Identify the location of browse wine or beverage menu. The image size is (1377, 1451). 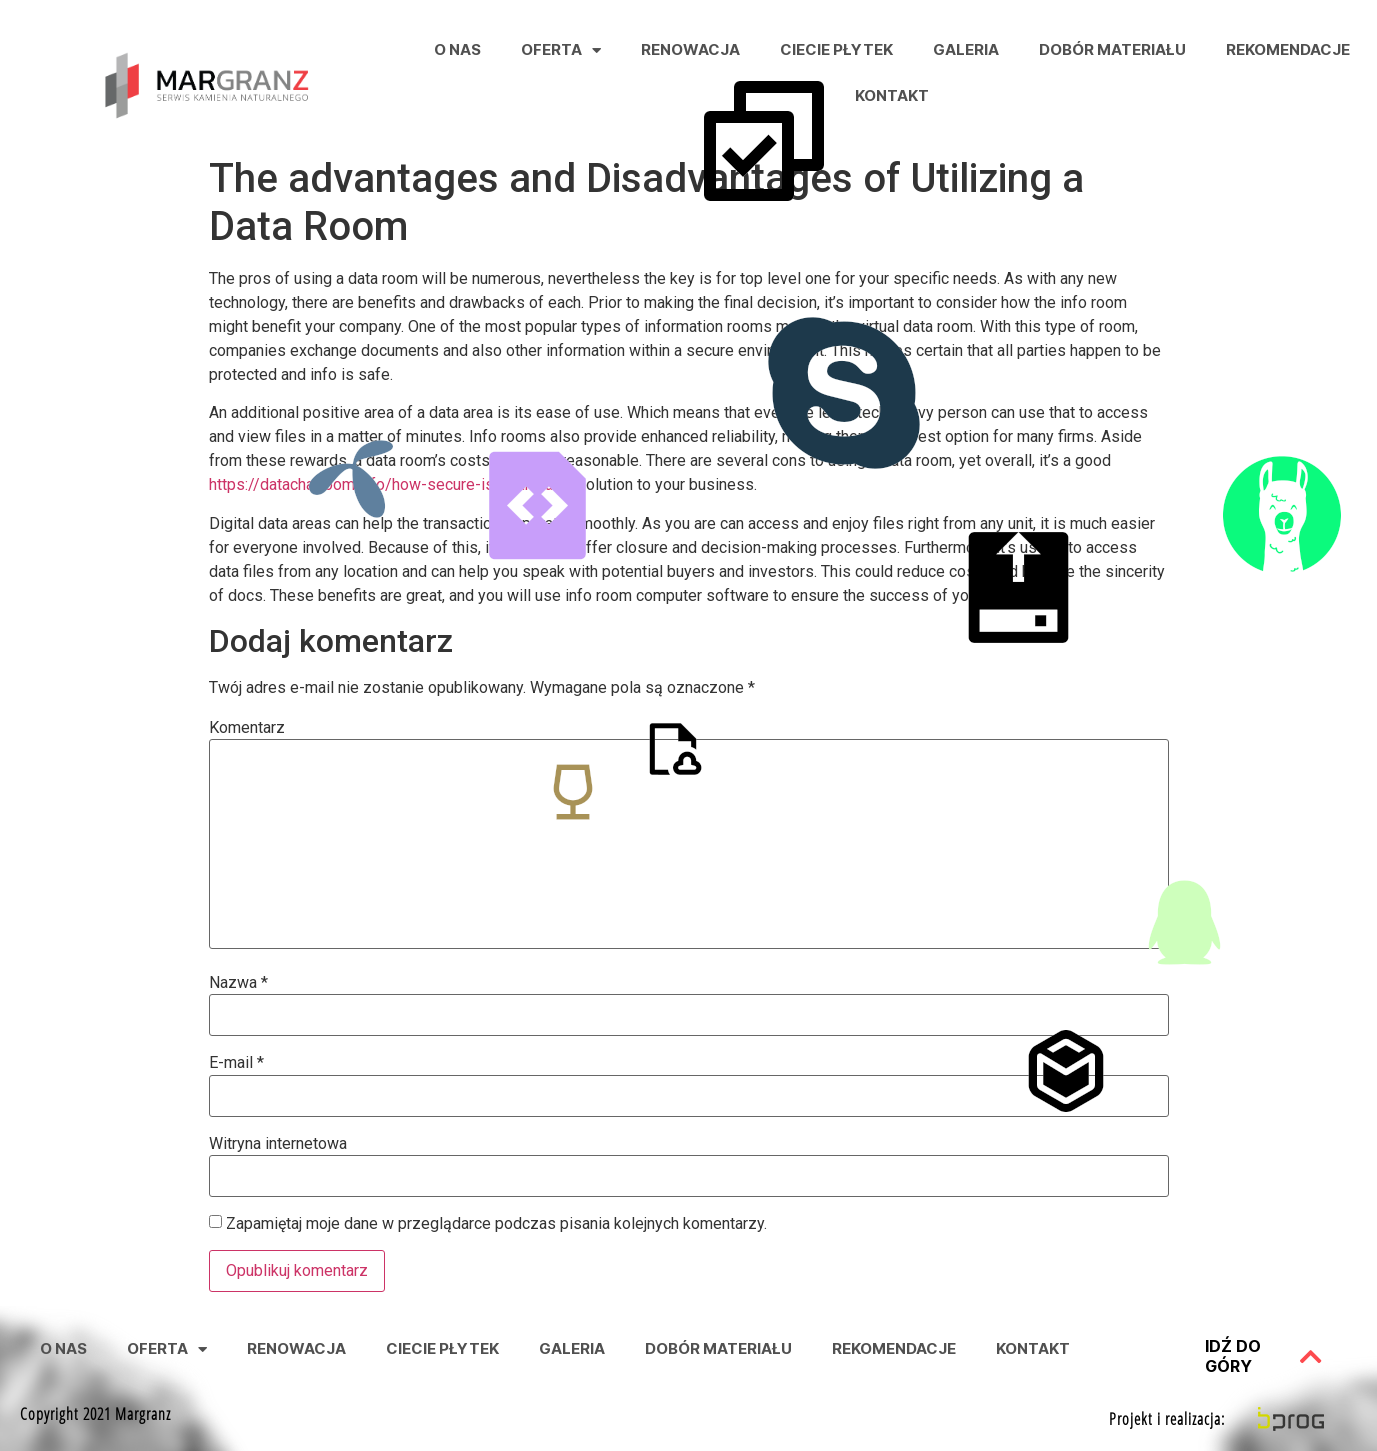
(573, 792).